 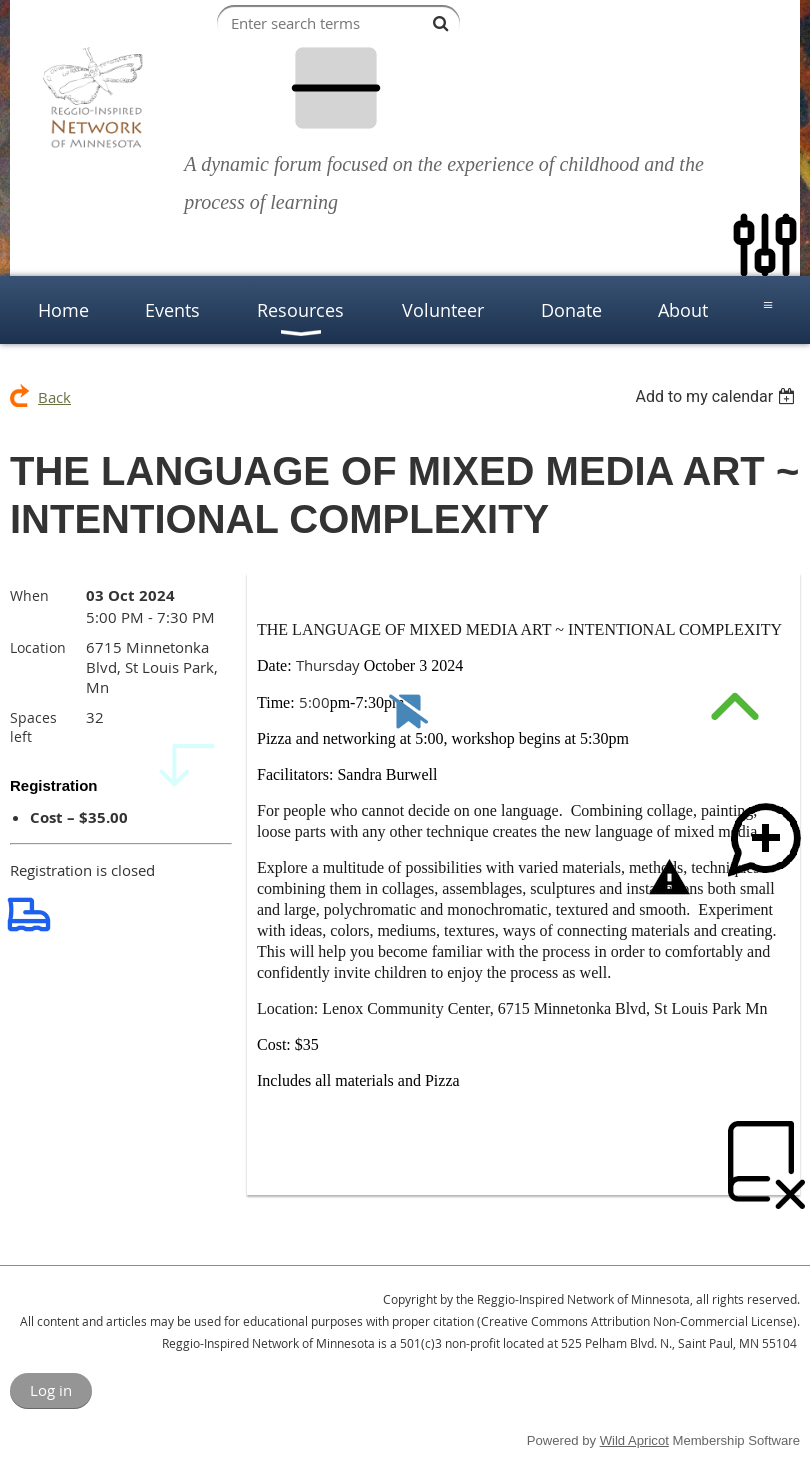 What do you see at coordinates (766, 838) in the screenshot?
I see `add a review or comment to a location` at bounding box center [766, 838].